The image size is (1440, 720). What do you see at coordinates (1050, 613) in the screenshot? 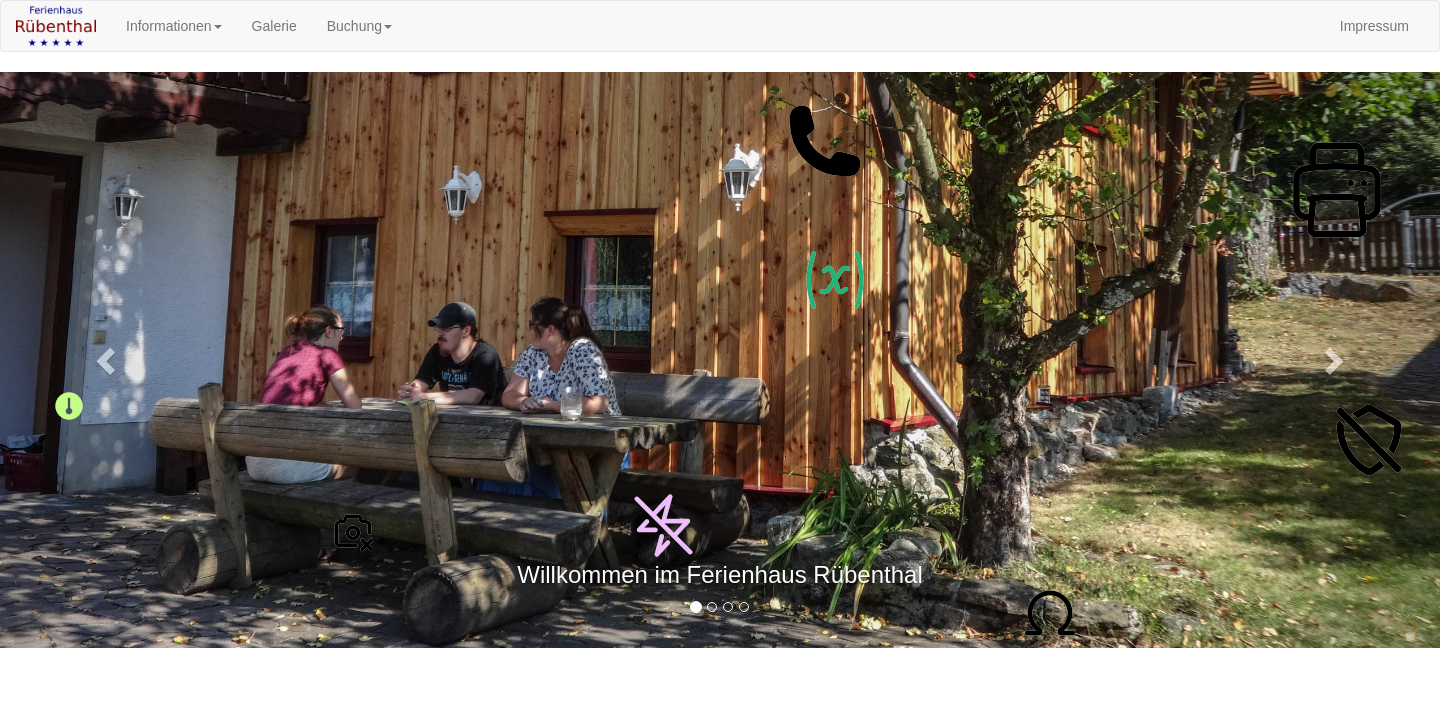
I see `represents the omega symbol in mathematical or scientific contexts` at bounding box center [1050, 613].